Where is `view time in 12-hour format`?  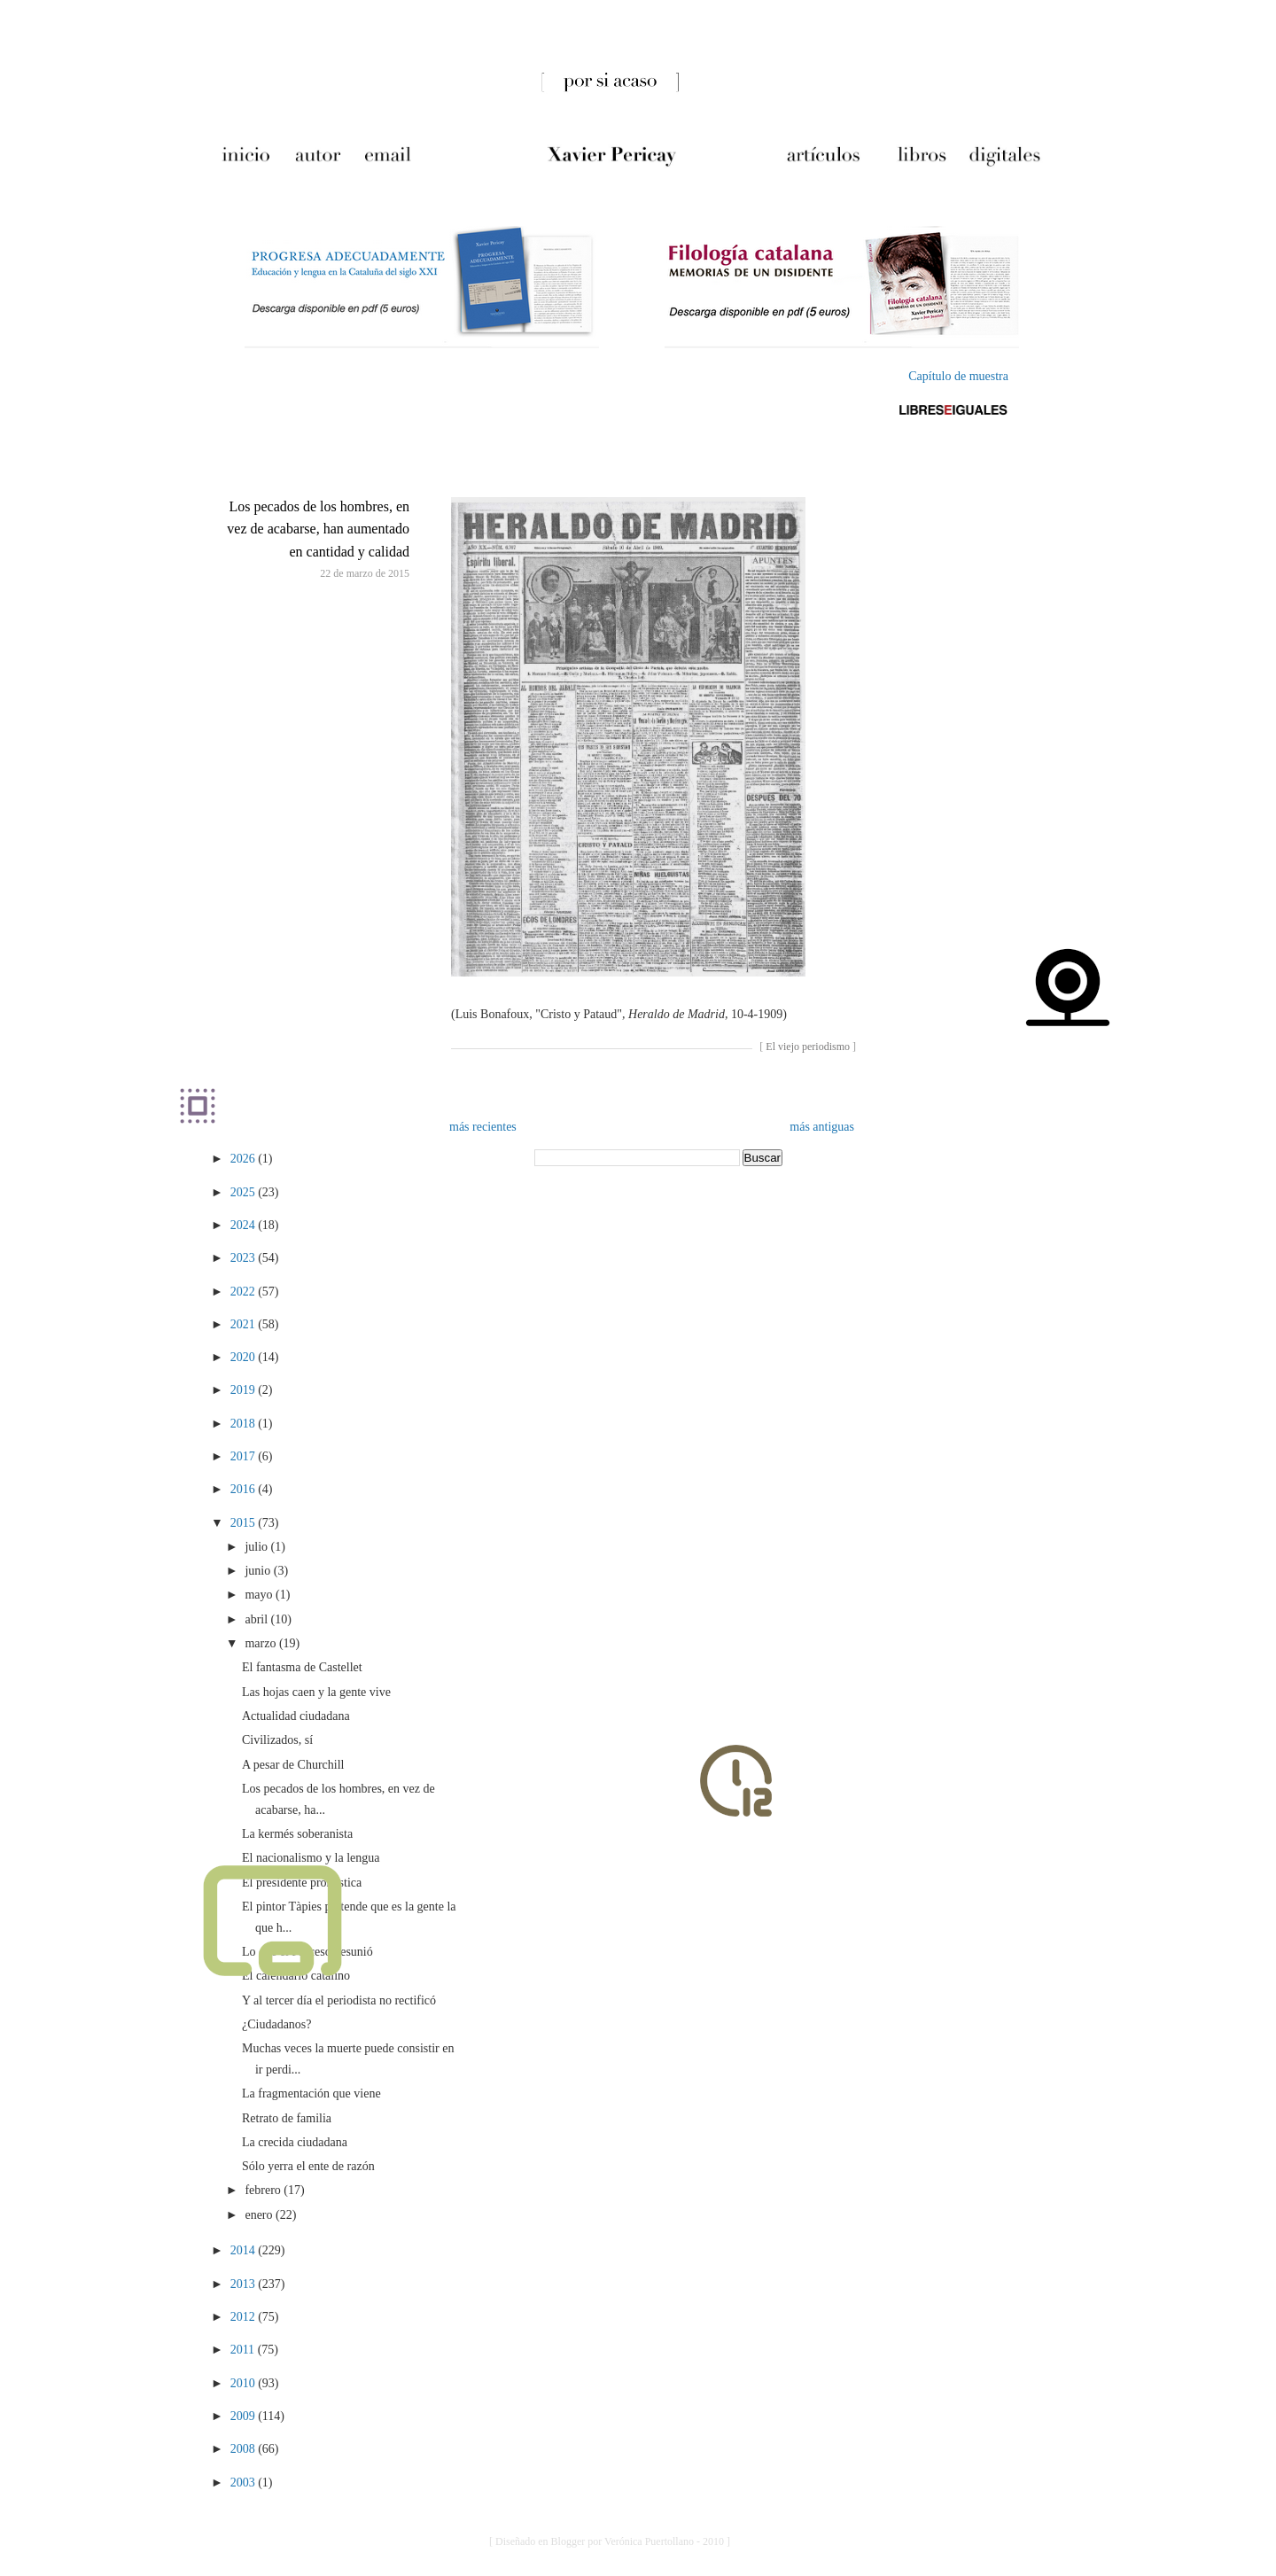 view time in 12-hour format is located at coordinates (735, 1780).